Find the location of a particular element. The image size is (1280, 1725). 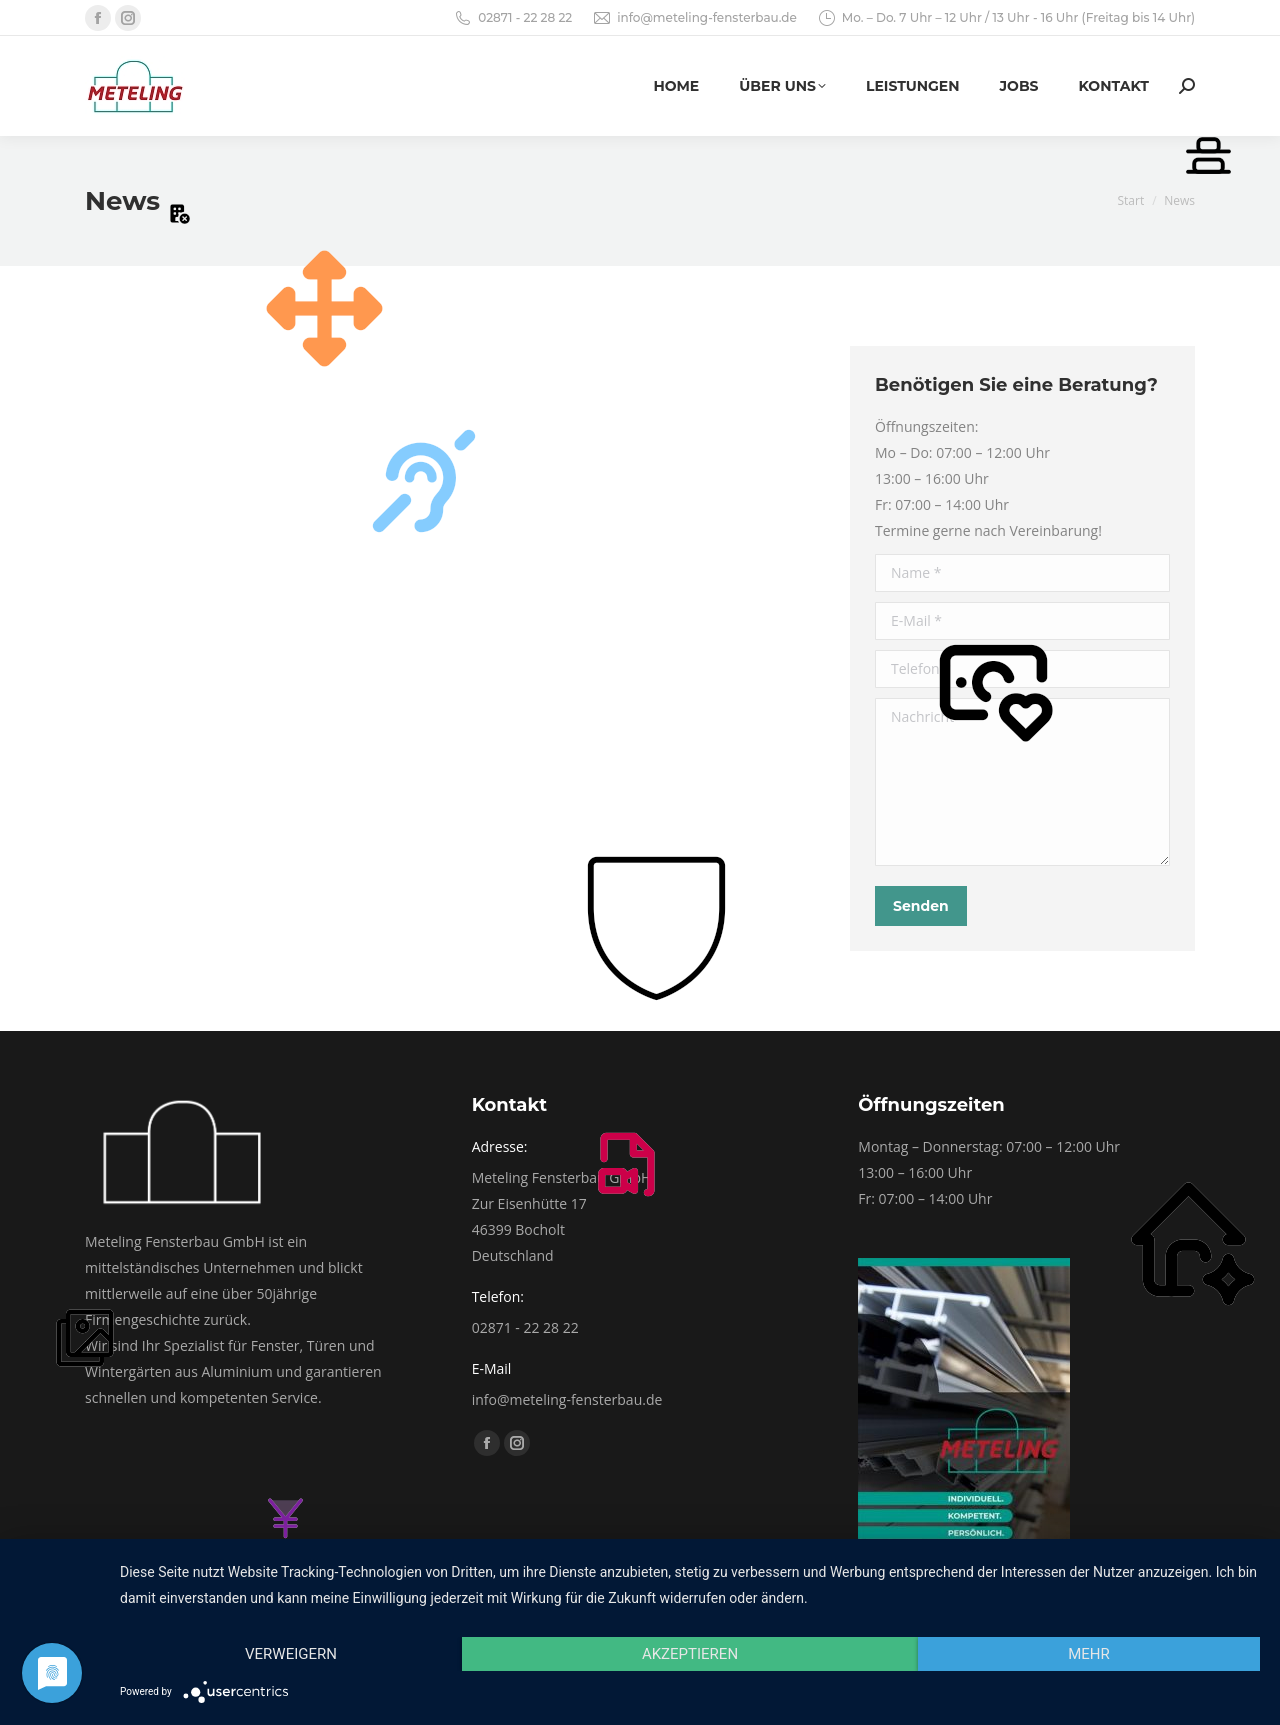

view photo gallery is located at coordinates (85, 1338).